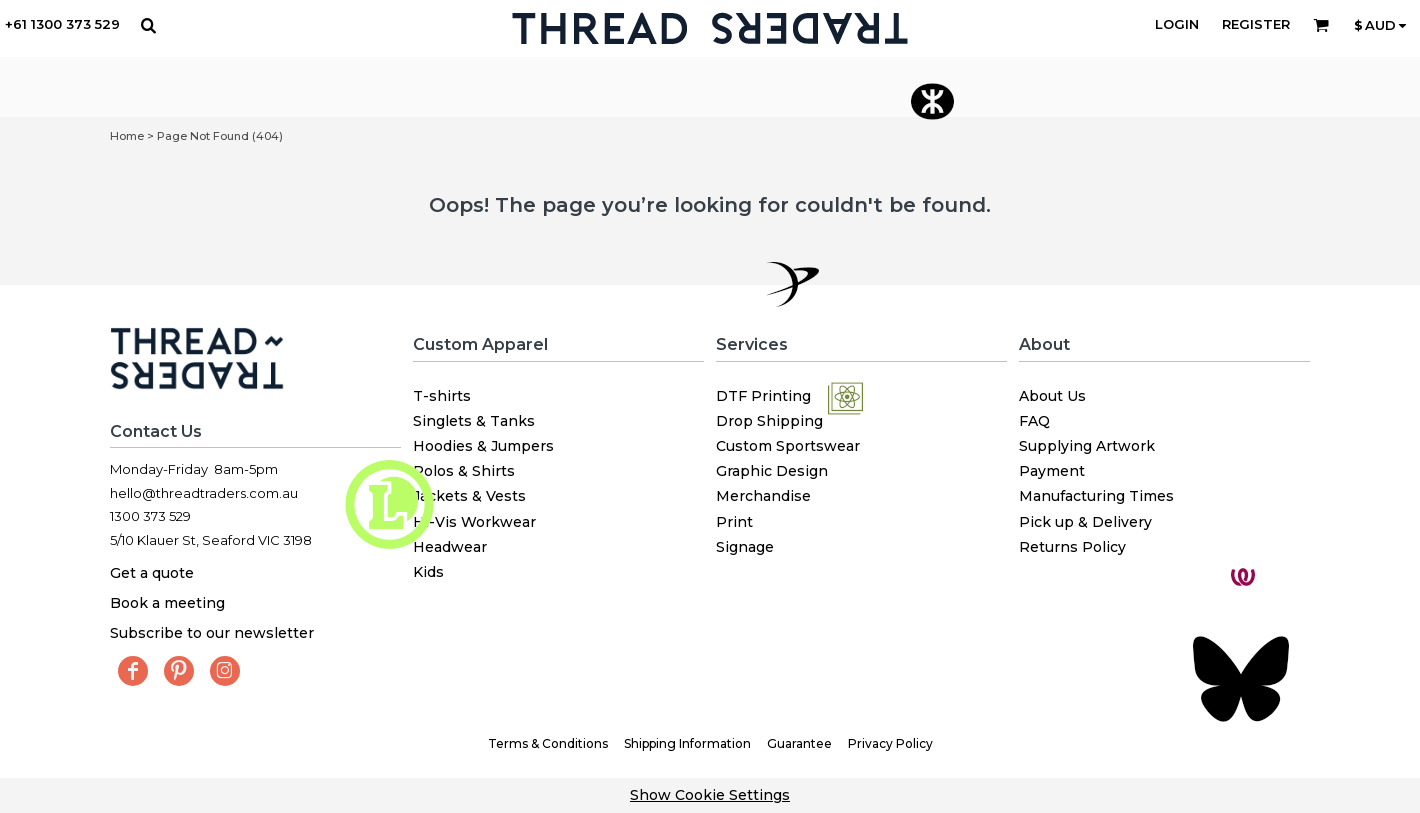  What do you see at coordinates (1241, 679) in the screenshot?
I see `open the Bluesky app` at bounding box center [1241, 679].